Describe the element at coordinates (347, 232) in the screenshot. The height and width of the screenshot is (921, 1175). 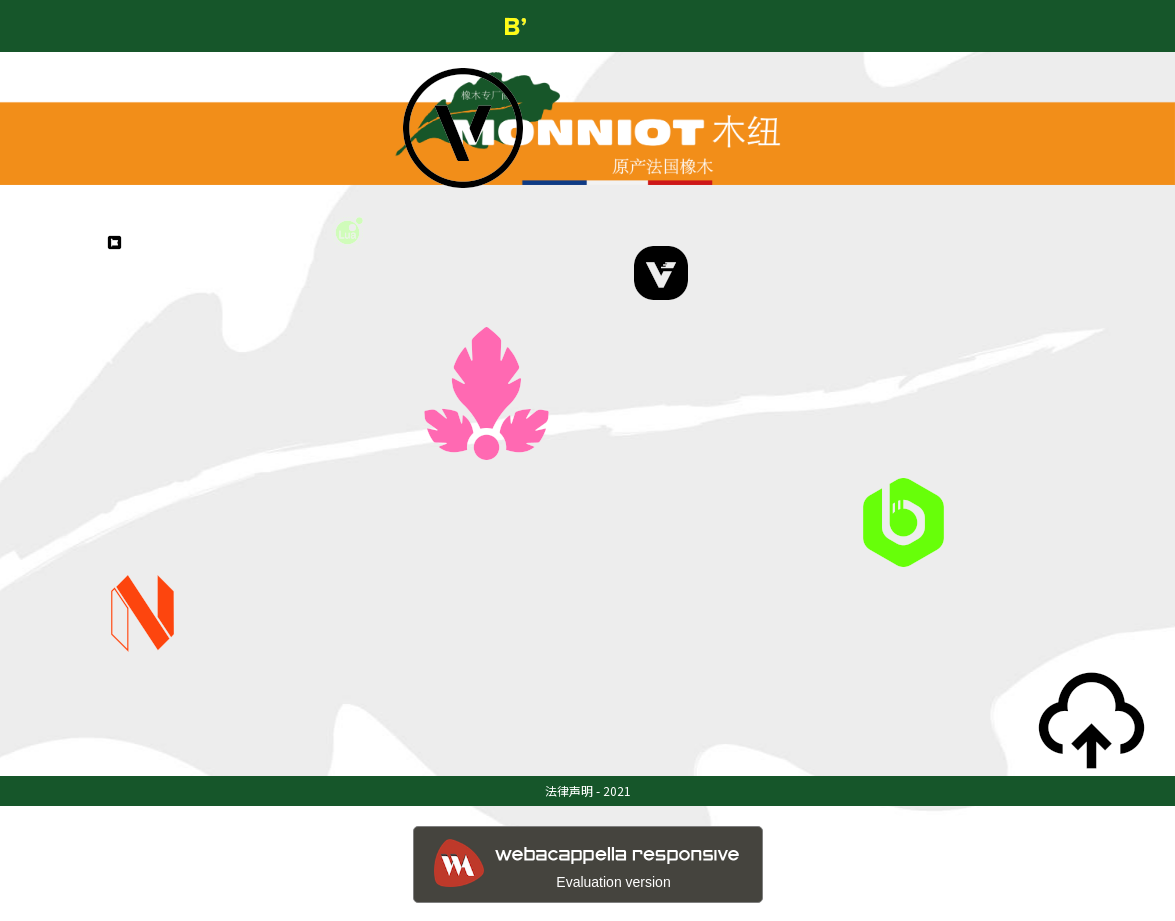
I see `lua programming language logo` at that location.